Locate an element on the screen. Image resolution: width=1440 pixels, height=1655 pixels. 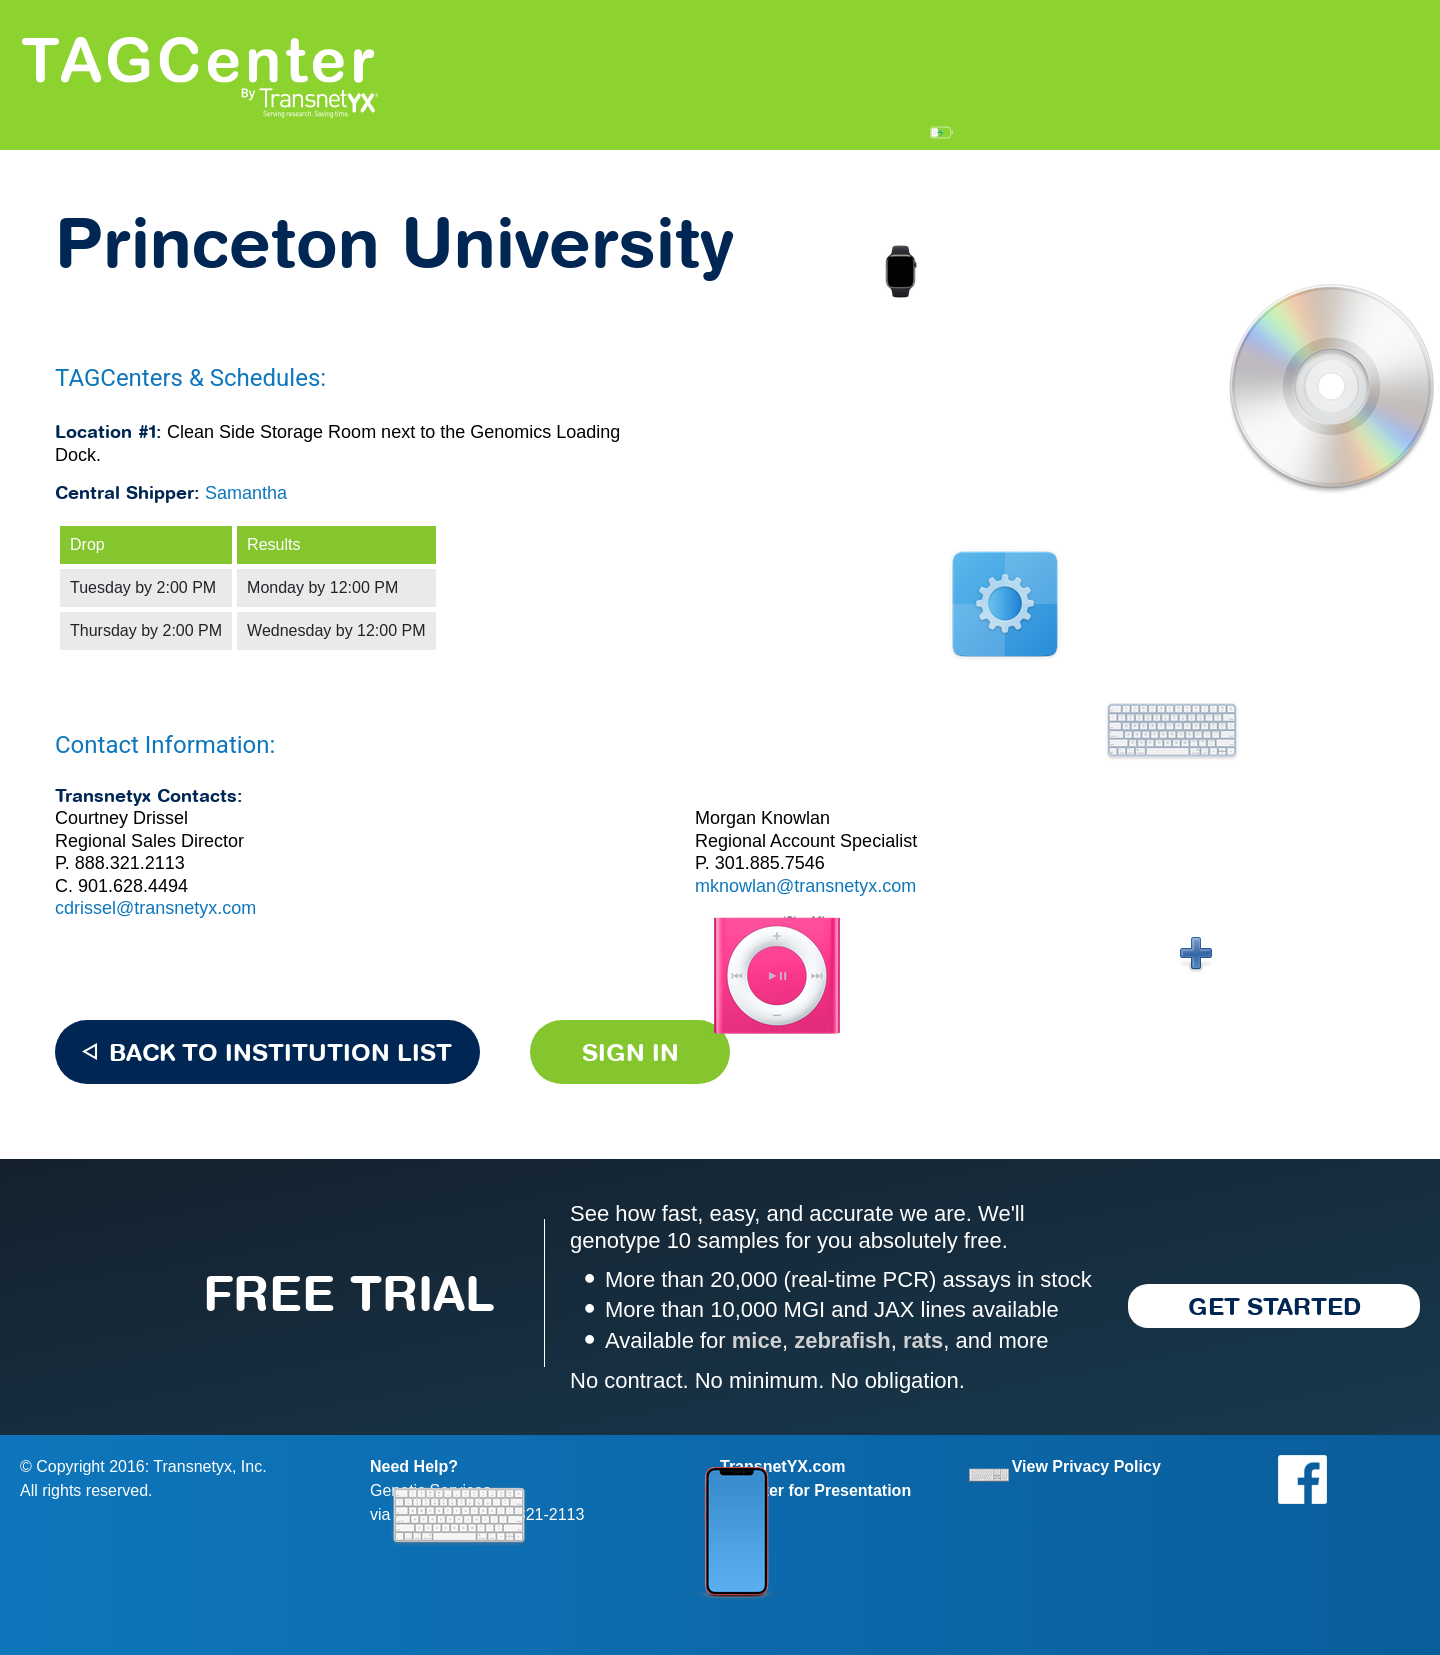
iPhone 12 mini device icon is located at coordinates (736, 1533).